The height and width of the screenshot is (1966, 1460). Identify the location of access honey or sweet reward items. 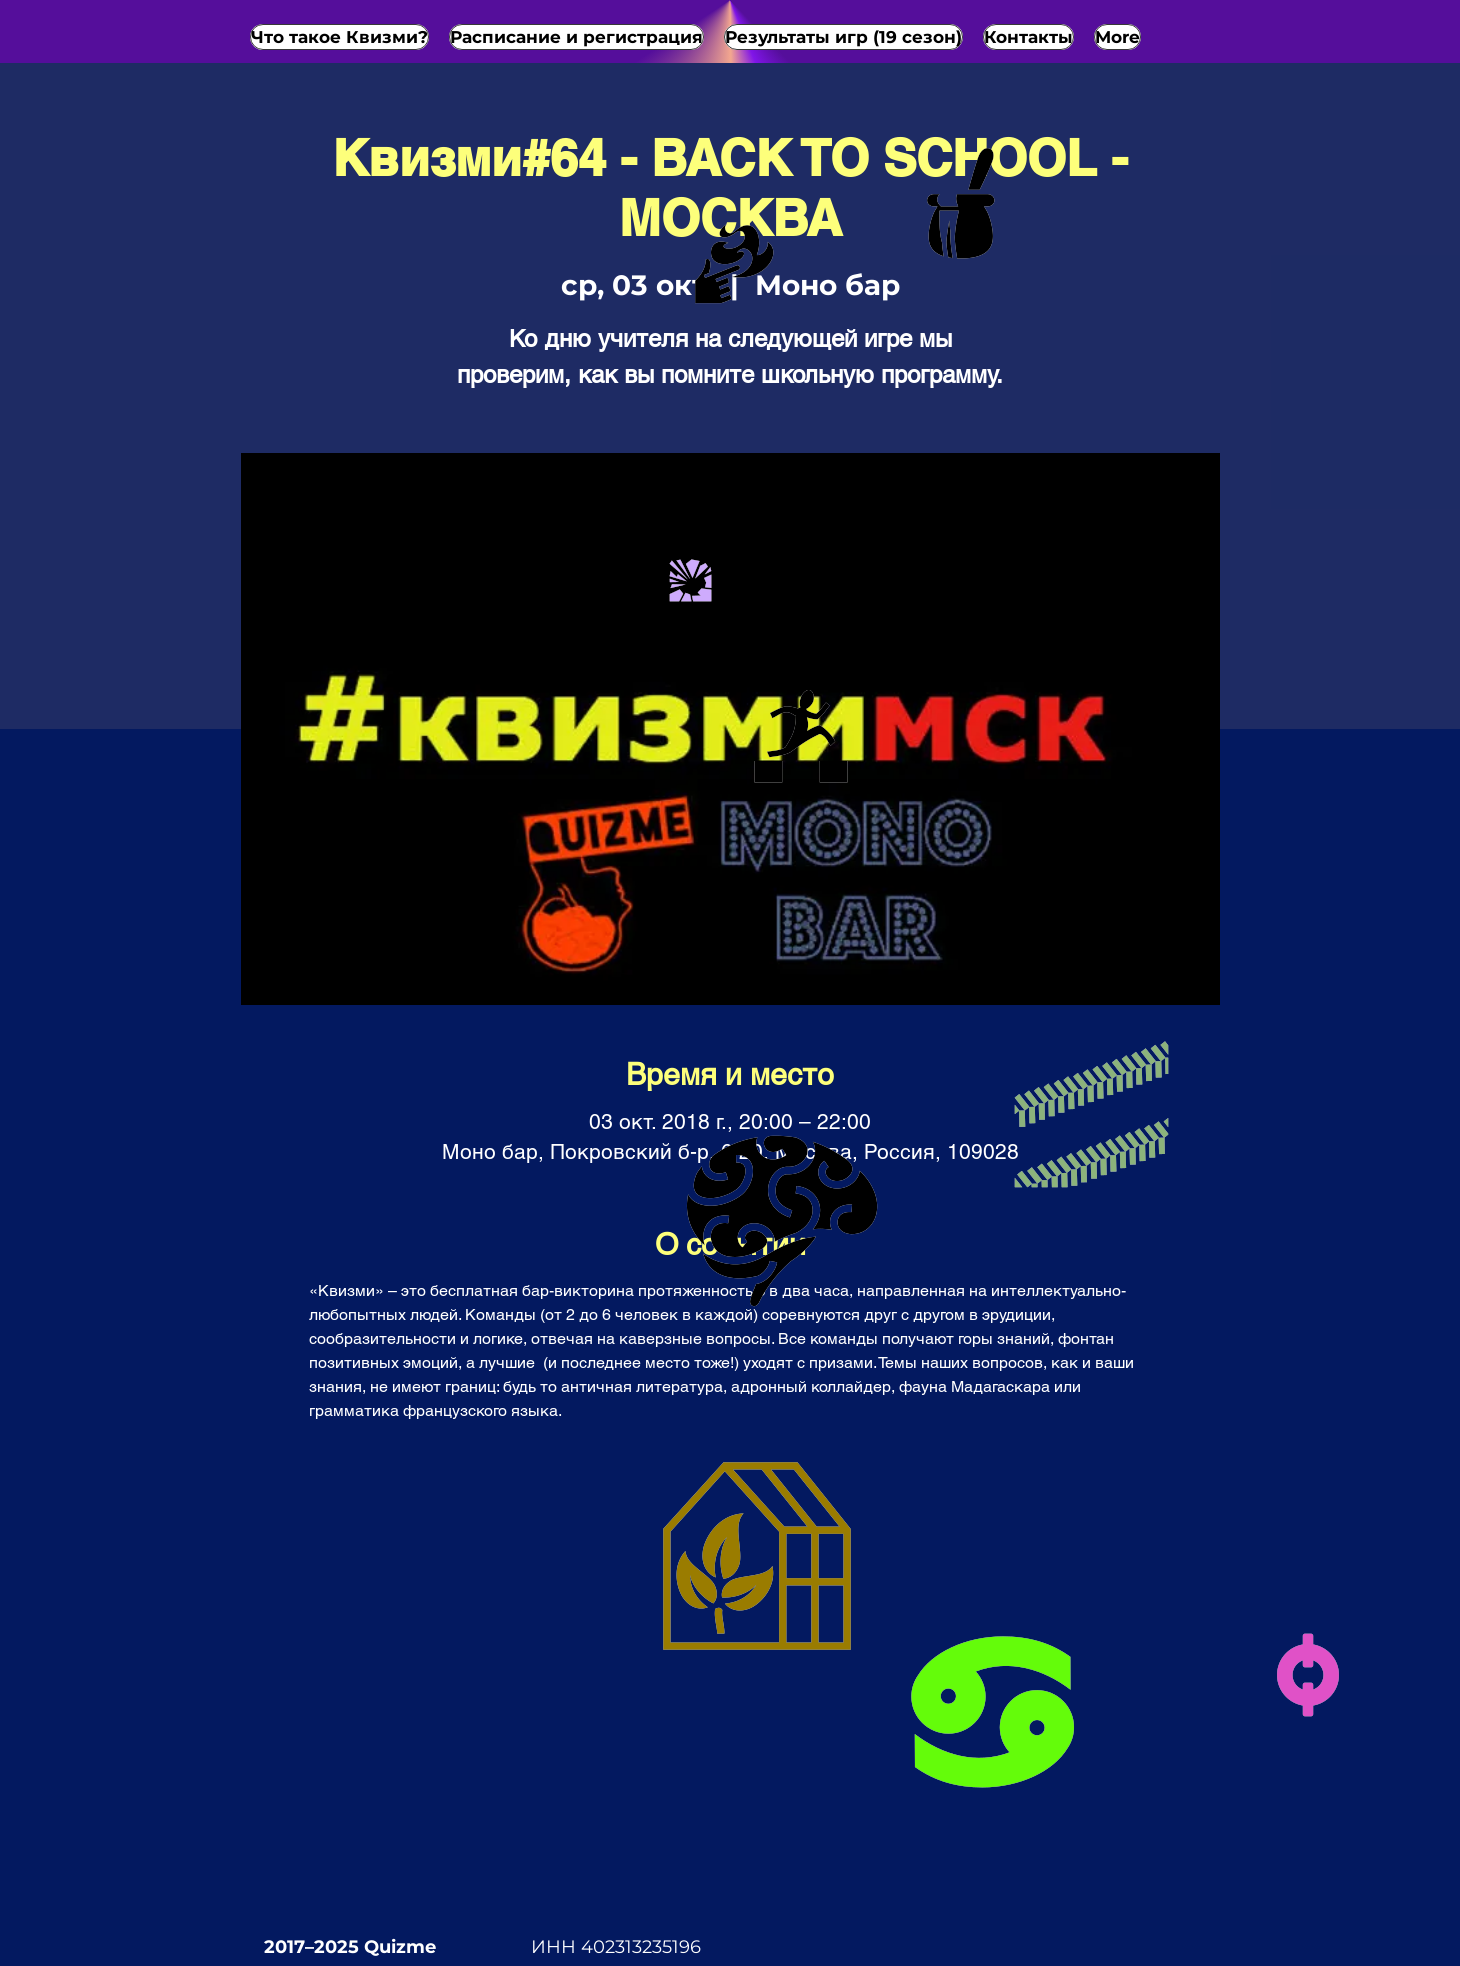
(962, 203).